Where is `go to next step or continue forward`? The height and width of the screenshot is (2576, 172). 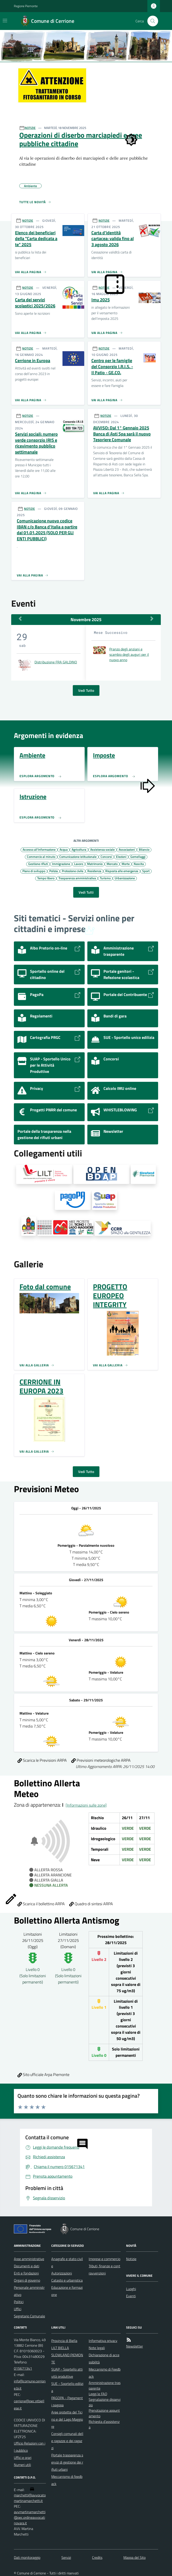
go to next step or continue forward is located at coordinates (147, 786).